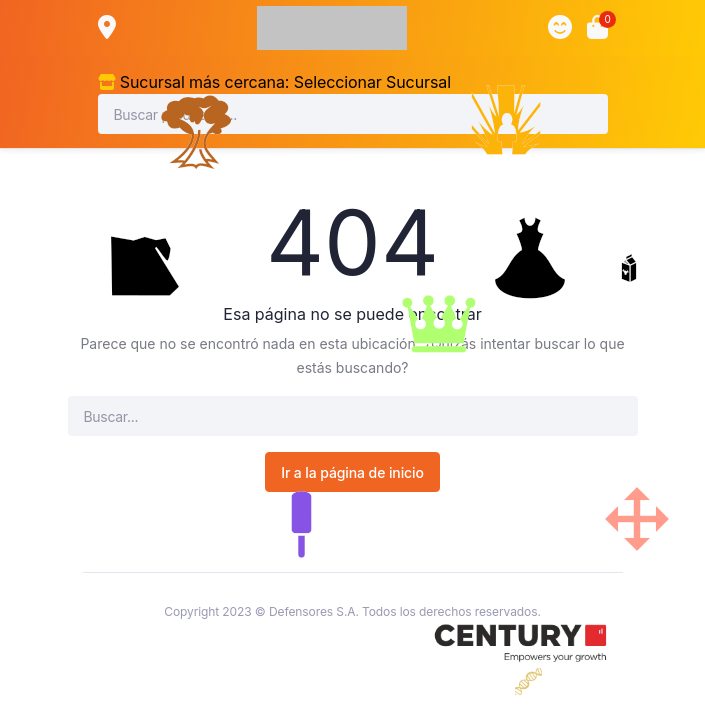 Image resolution: width=705 pixels, height=720 pixels. I want to click on access genetic or DNA-related information, so click(528, 681).